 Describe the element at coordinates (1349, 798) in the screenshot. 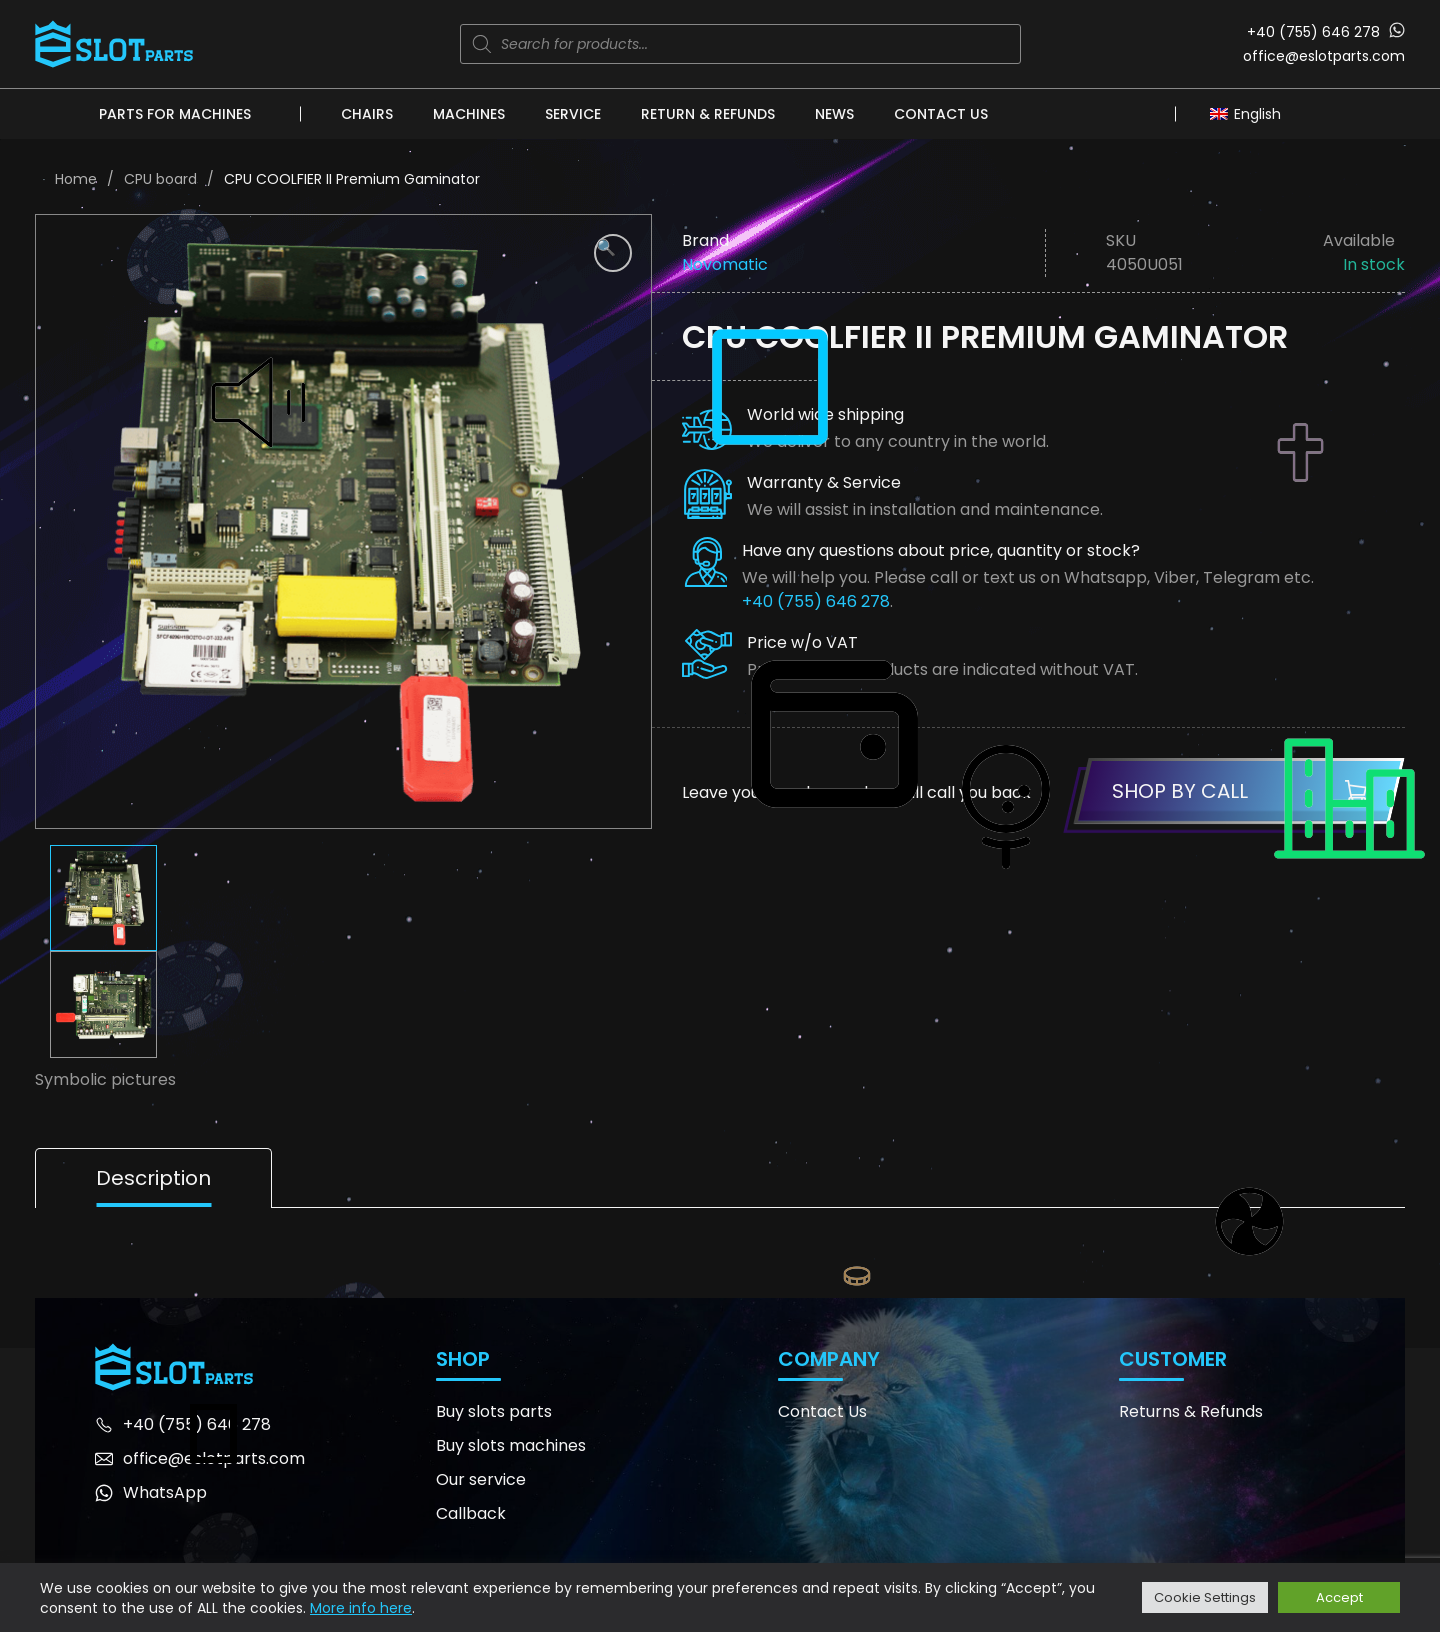

I see `view city or urban locations` at that location.